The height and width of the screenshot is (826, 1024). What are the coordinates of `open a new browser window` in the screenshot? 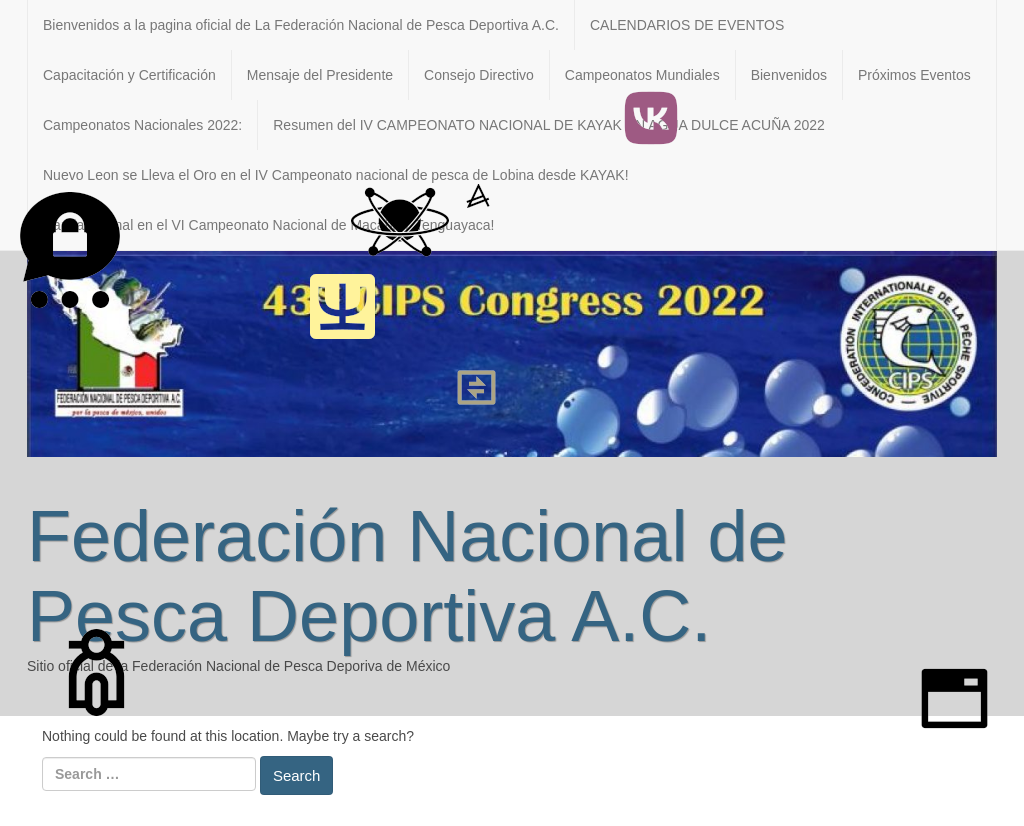 It's located at (954, 698).